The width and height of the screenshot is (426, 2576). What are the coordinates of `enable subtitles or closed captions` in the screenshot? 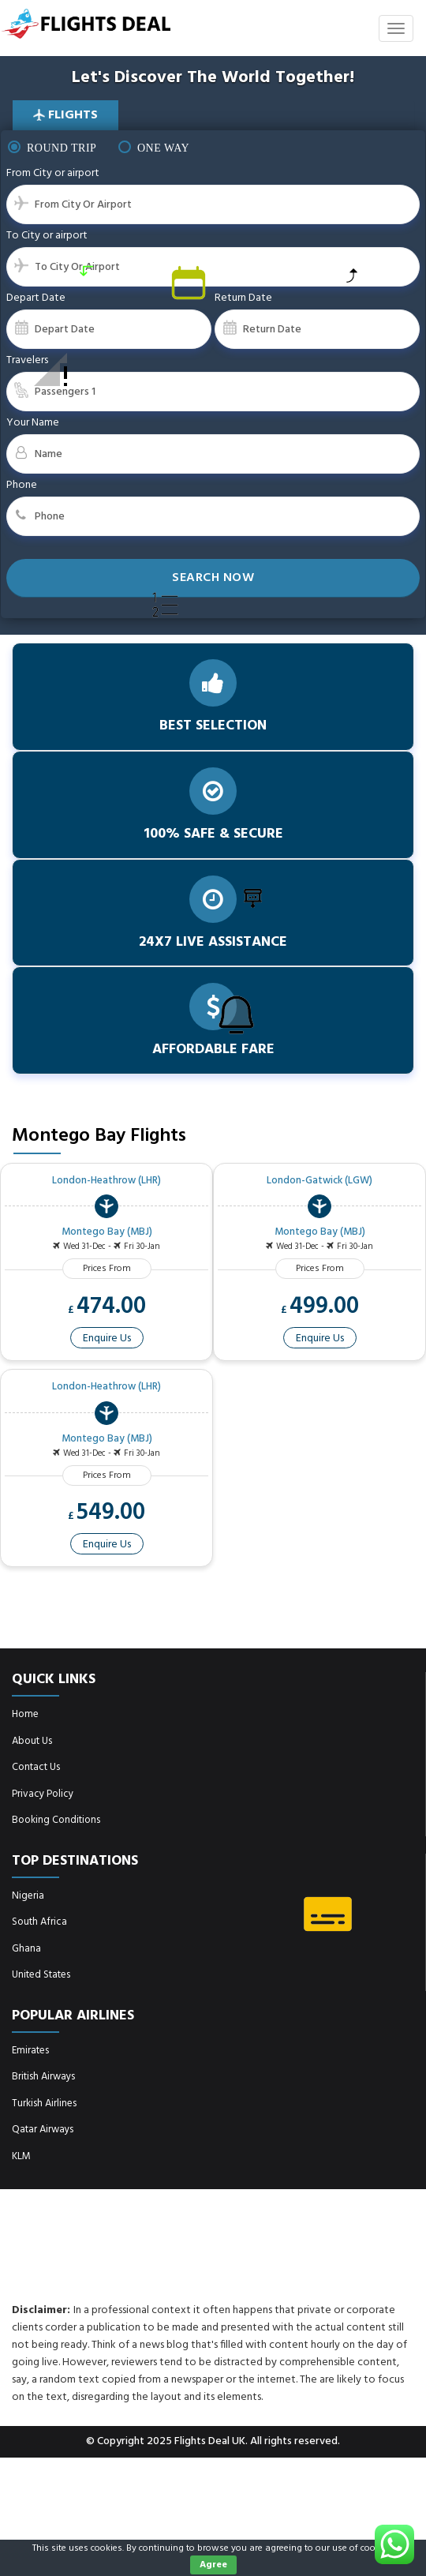 It's located at (327, 1914).